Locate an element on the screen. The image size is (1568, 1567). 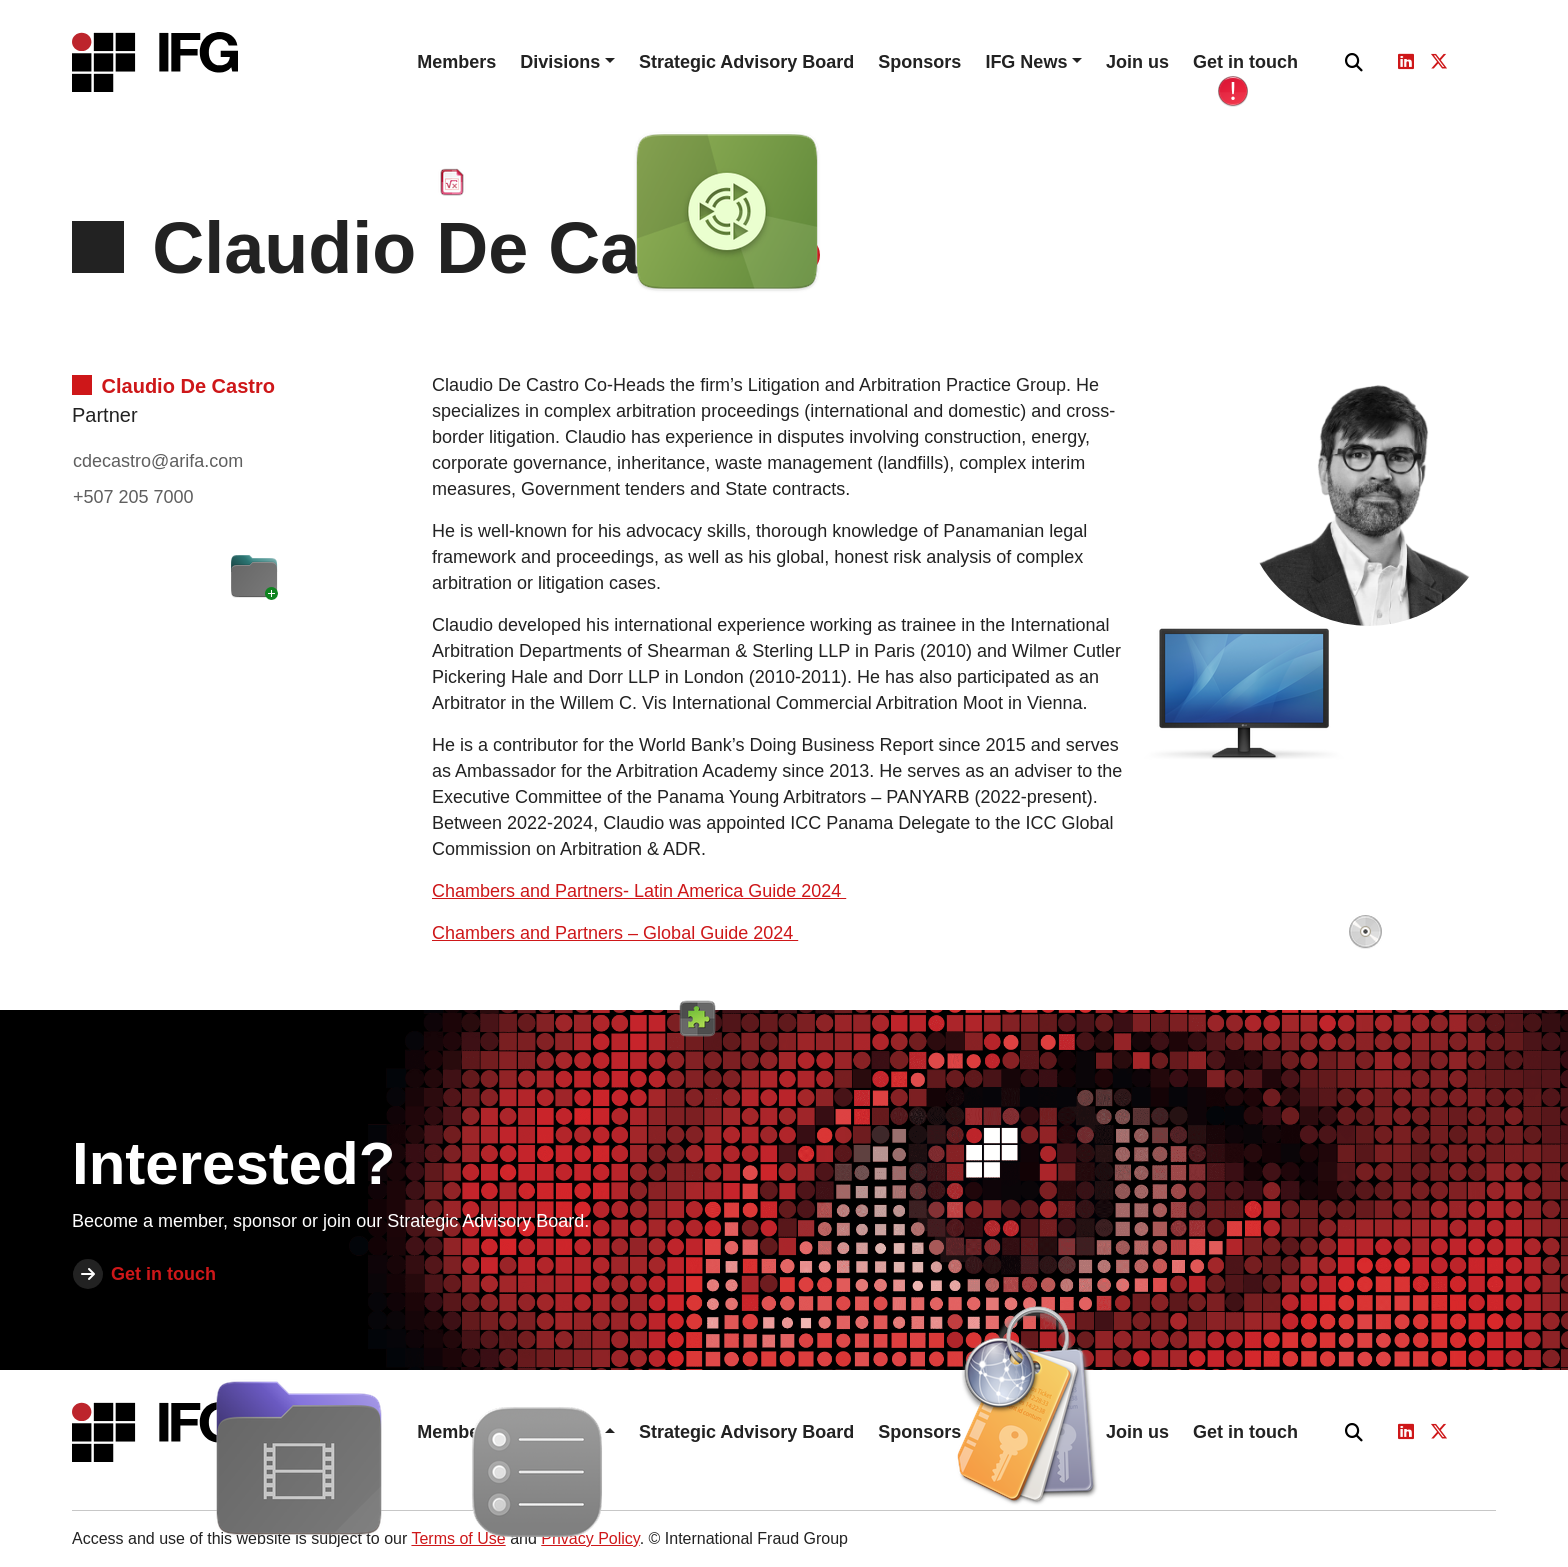
create a new folder is located at coordinates (254, 576).